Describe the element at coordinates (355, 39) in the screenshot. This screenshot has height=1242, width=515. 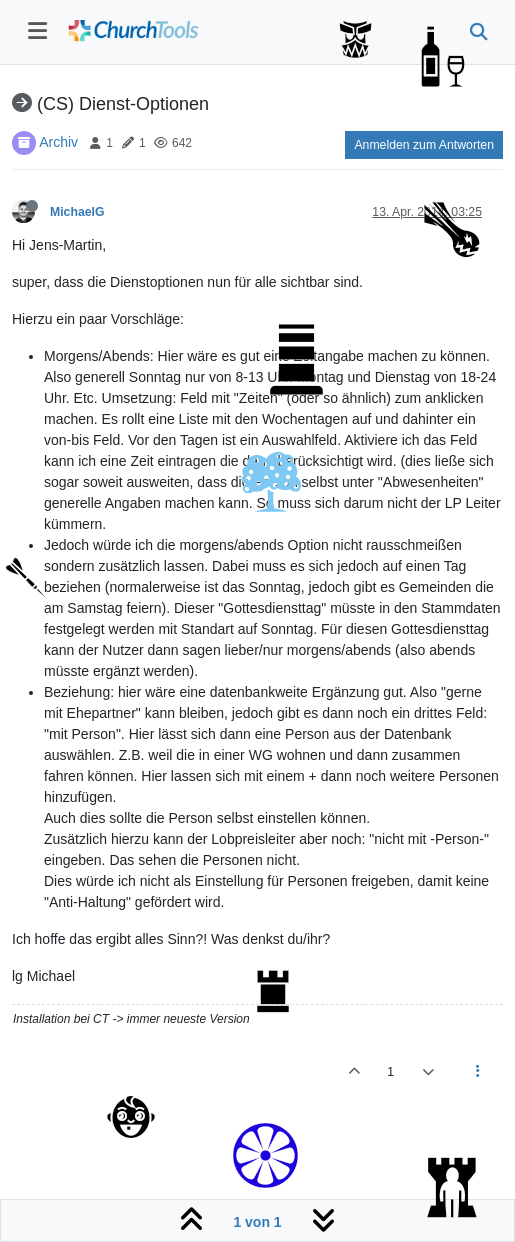
I see `select tribal or tiki-themed content` at that location.